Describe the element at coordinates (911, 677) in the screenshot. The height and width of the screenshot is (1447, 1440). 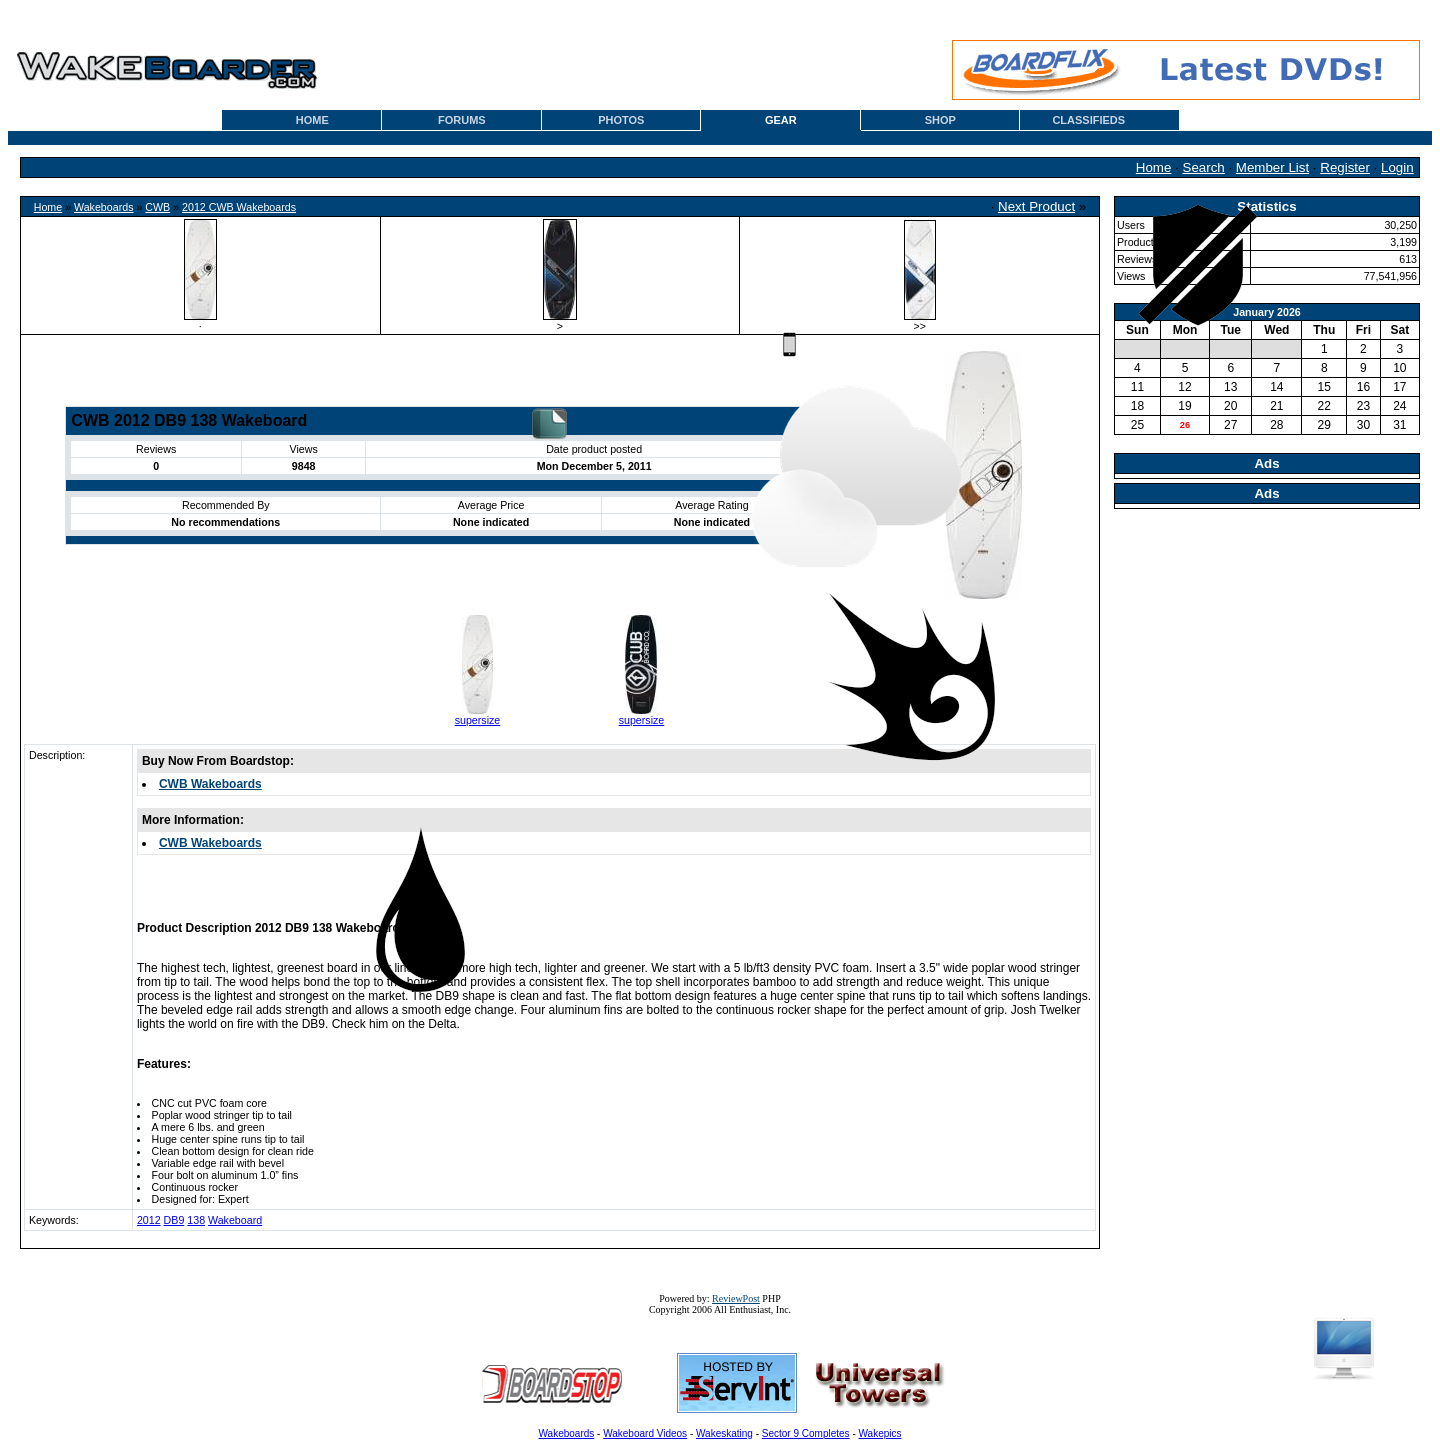
I see `indicates a power-up or special ability activation` at that location.